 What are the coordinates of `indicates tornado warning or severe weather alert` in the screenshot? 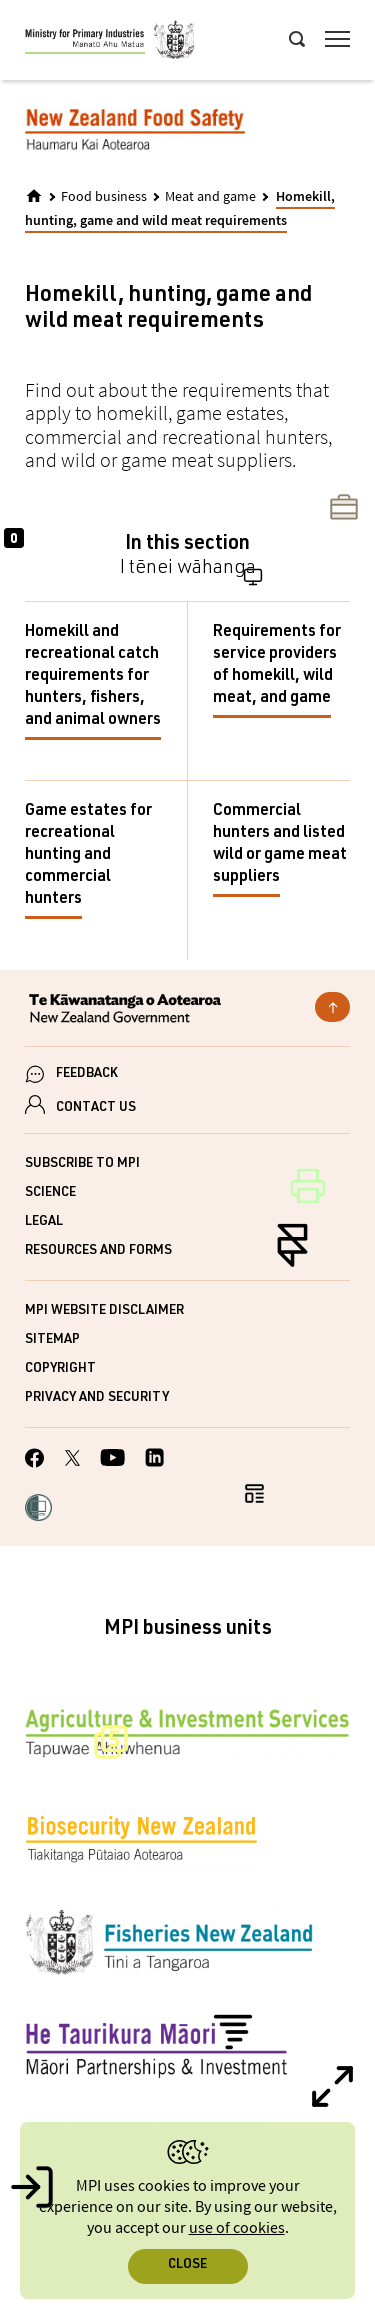 It's located at (233, 2032).